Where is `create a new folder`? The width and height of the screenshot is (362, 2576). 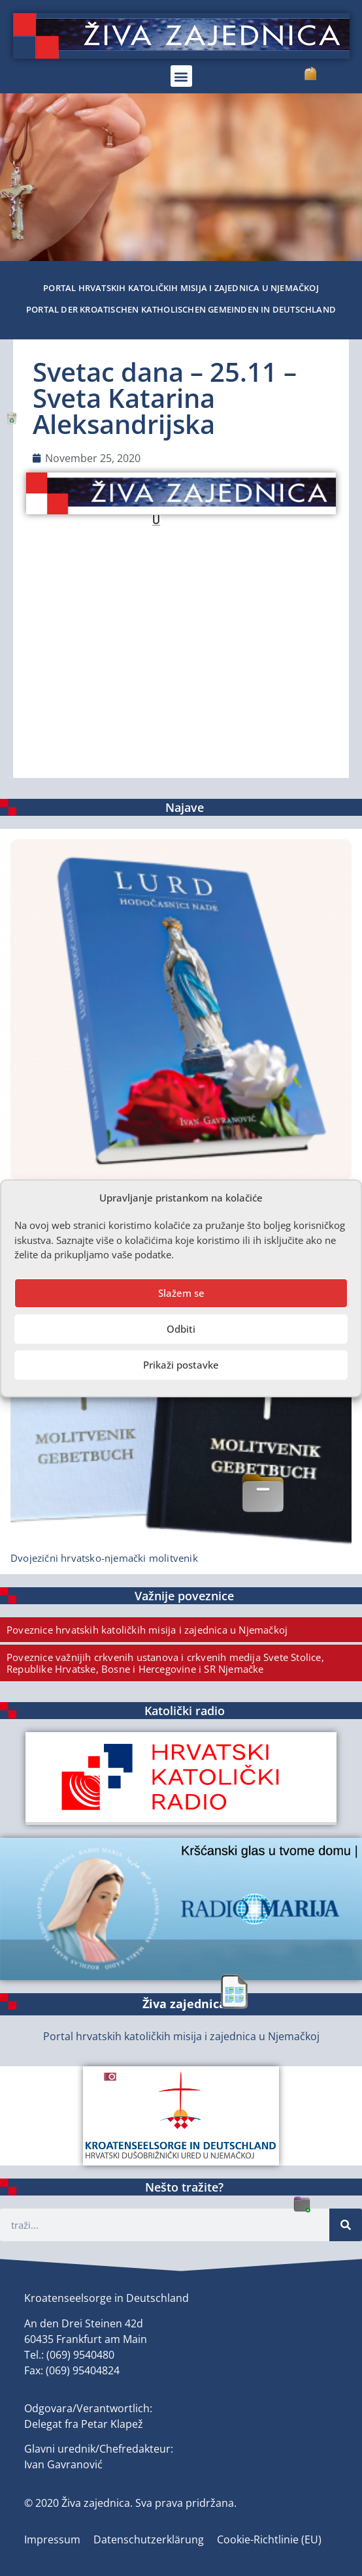 create a new folder is located at coordinates (302, 2204).